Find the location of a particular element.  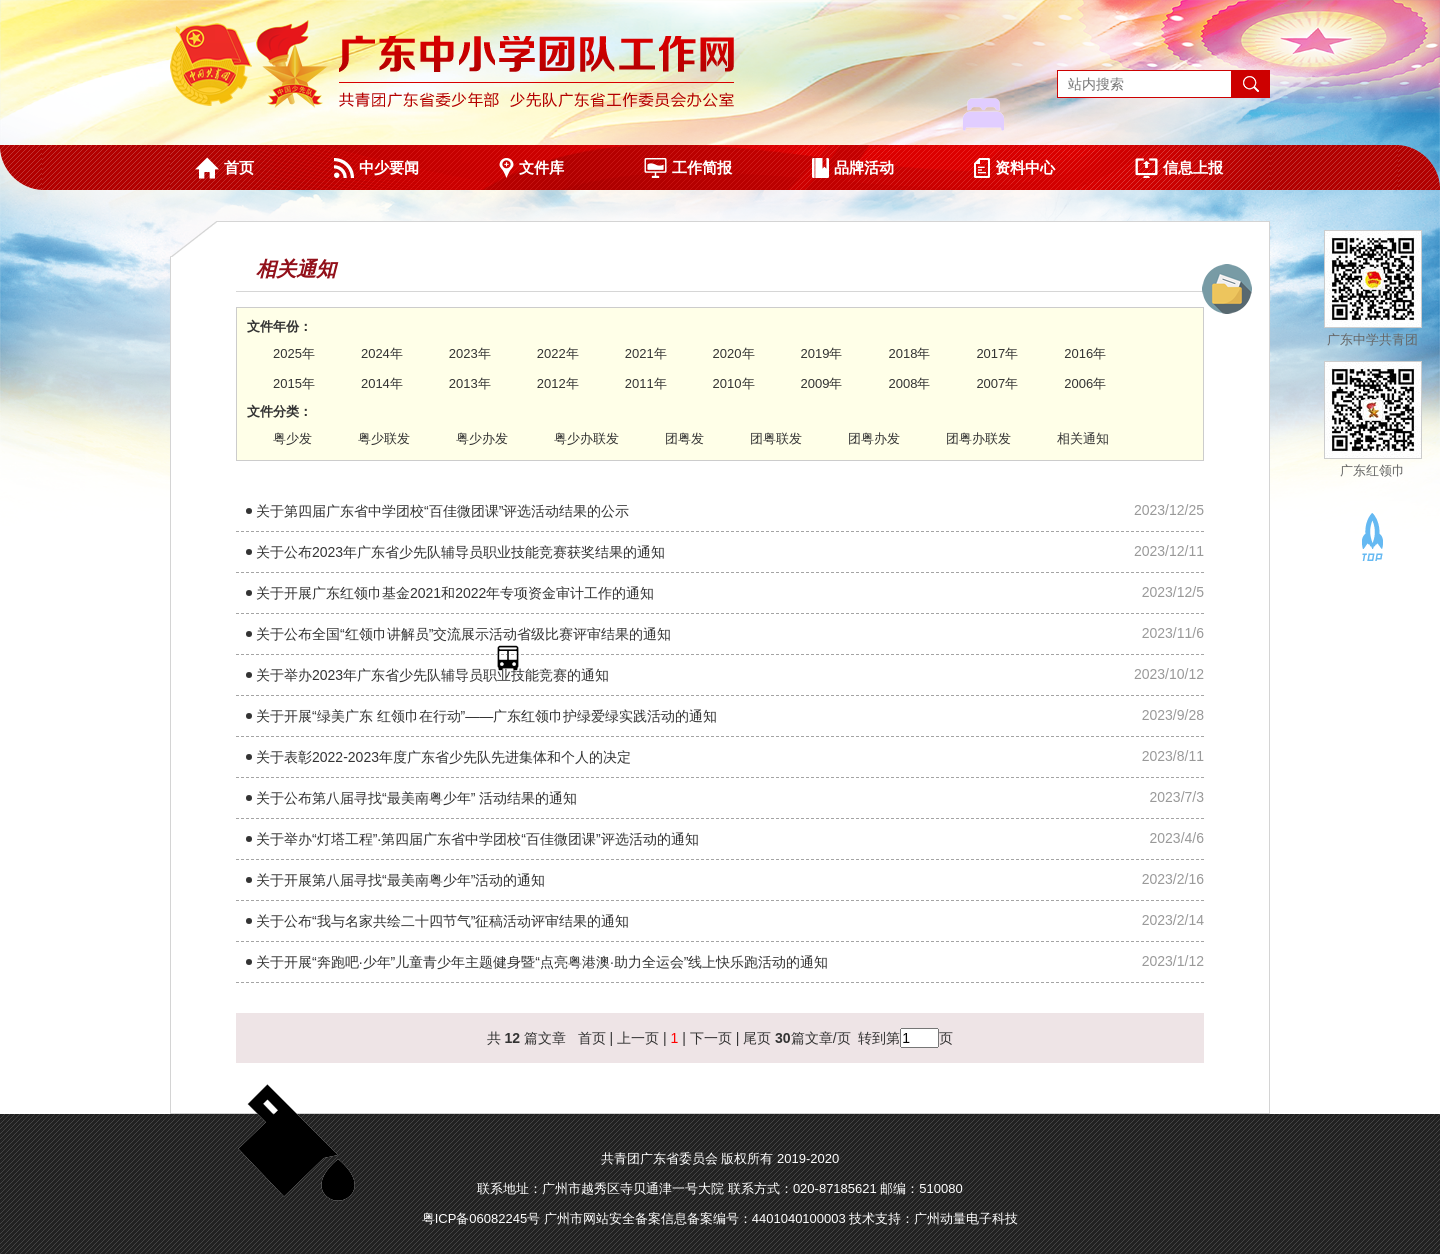

view bus routes or schedules is located at coordinates (508, 658).